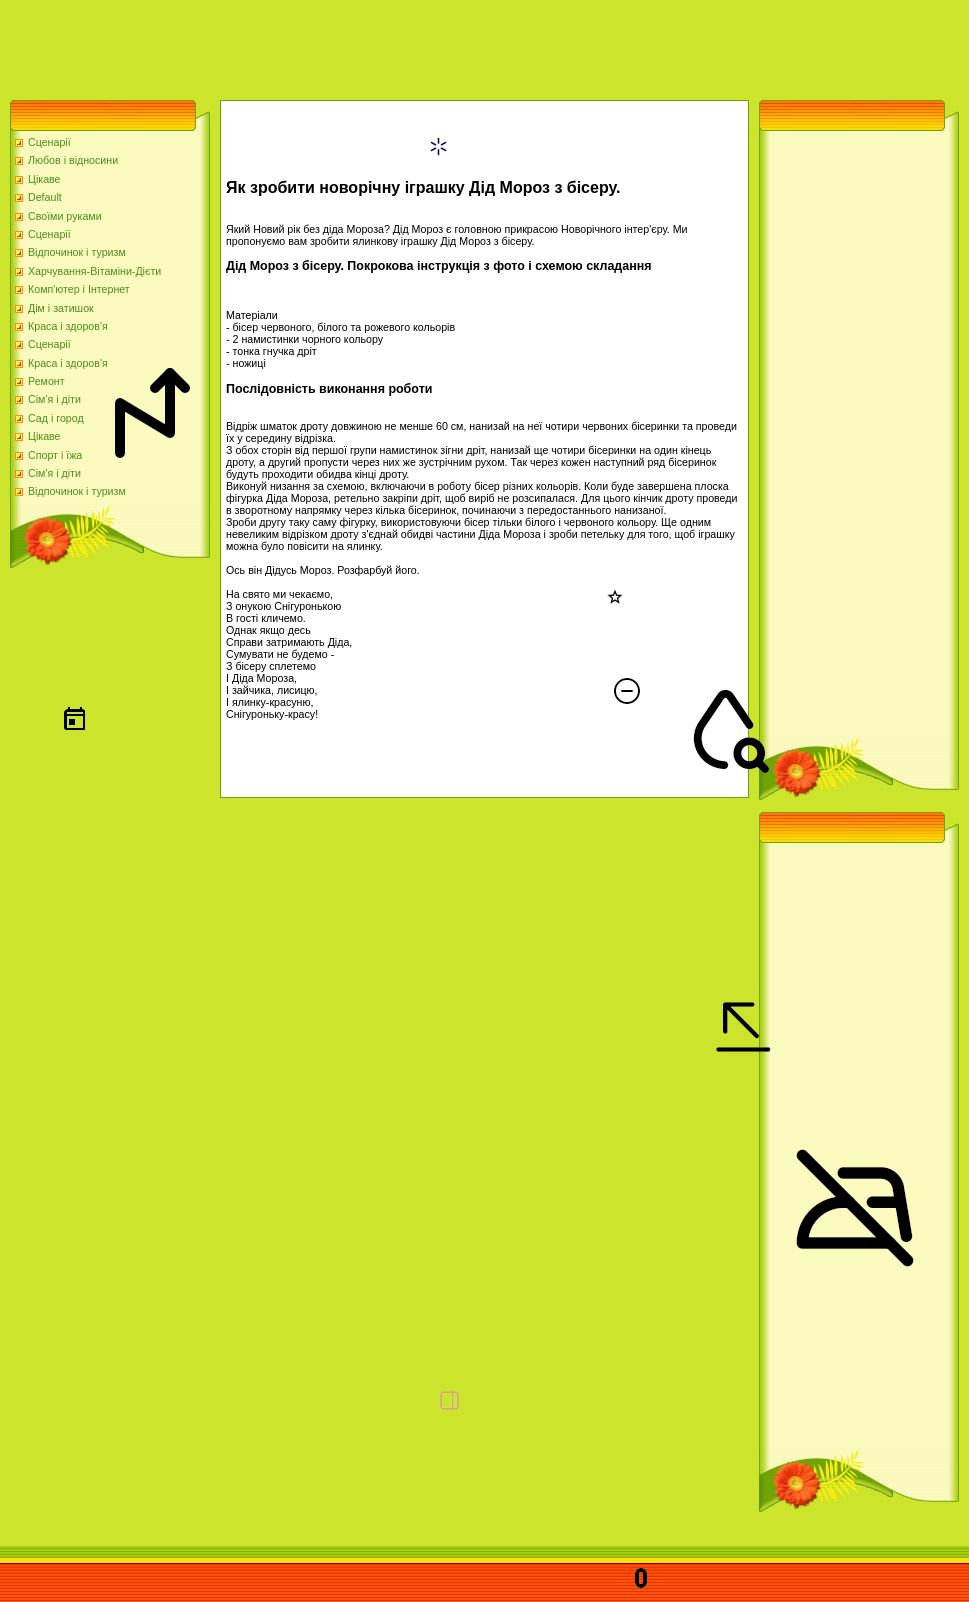 The image size is (969, 1602). I want to click on move to top-left corner, so click(741, 1027).